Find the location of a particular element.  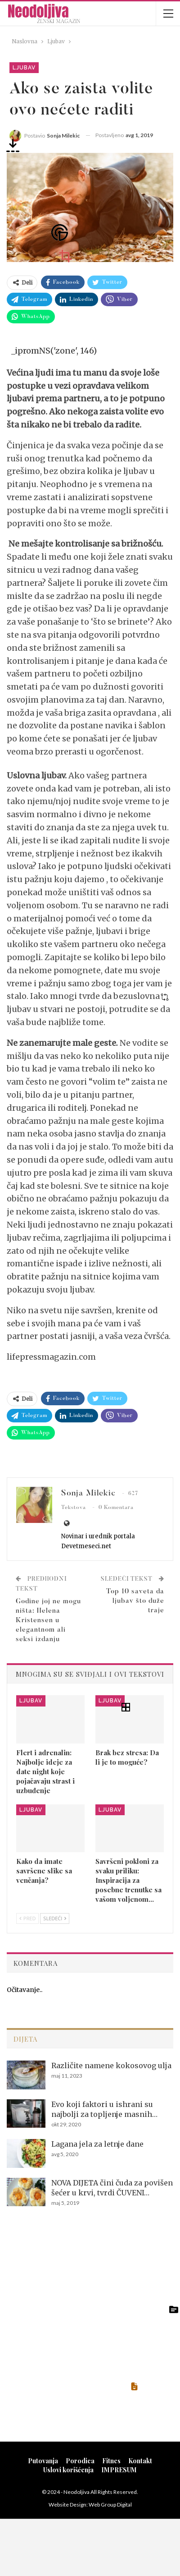

toggle all borders on a table or cell is located at coordinates (126, 1707).